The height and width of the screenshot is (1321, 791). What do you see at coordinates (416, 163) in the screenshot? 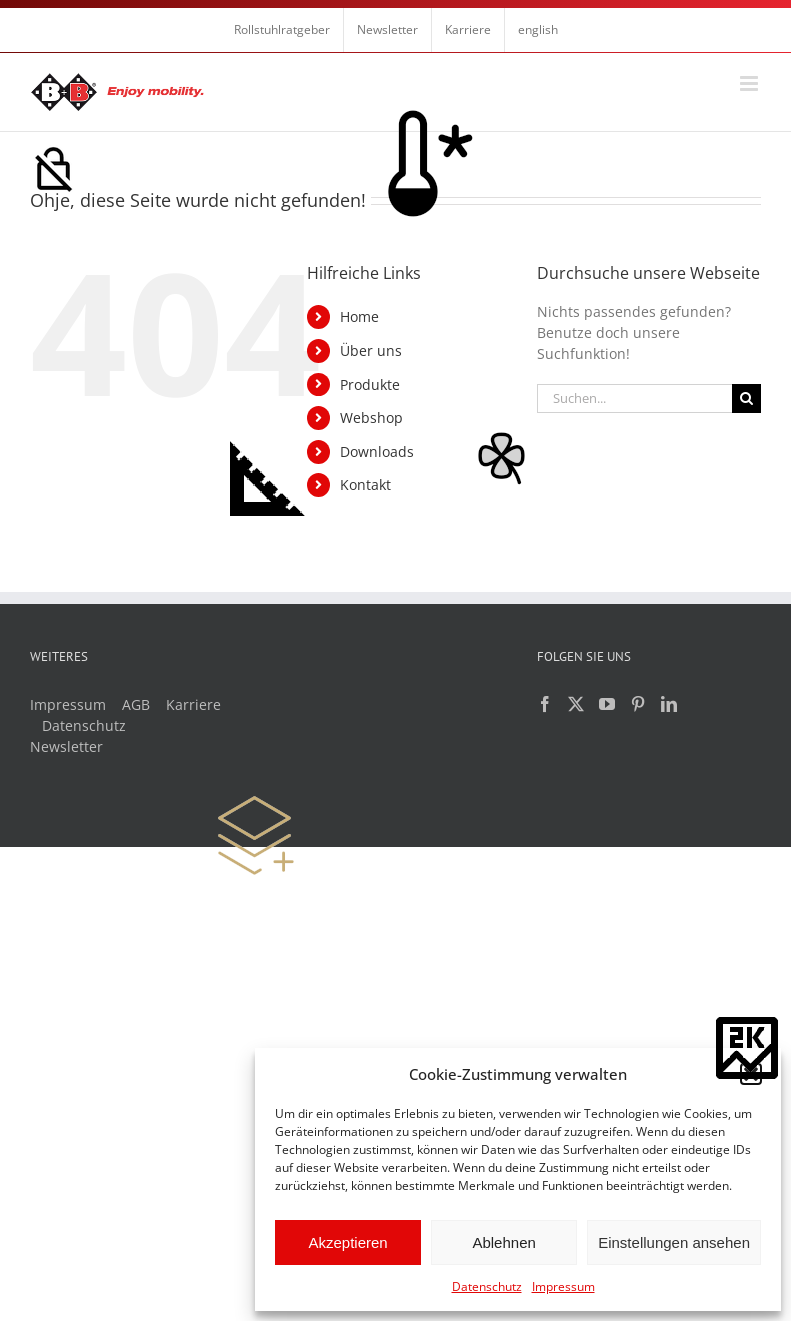
I see `indicates low temperature or cold conditions` at bounding box center [416, 163].